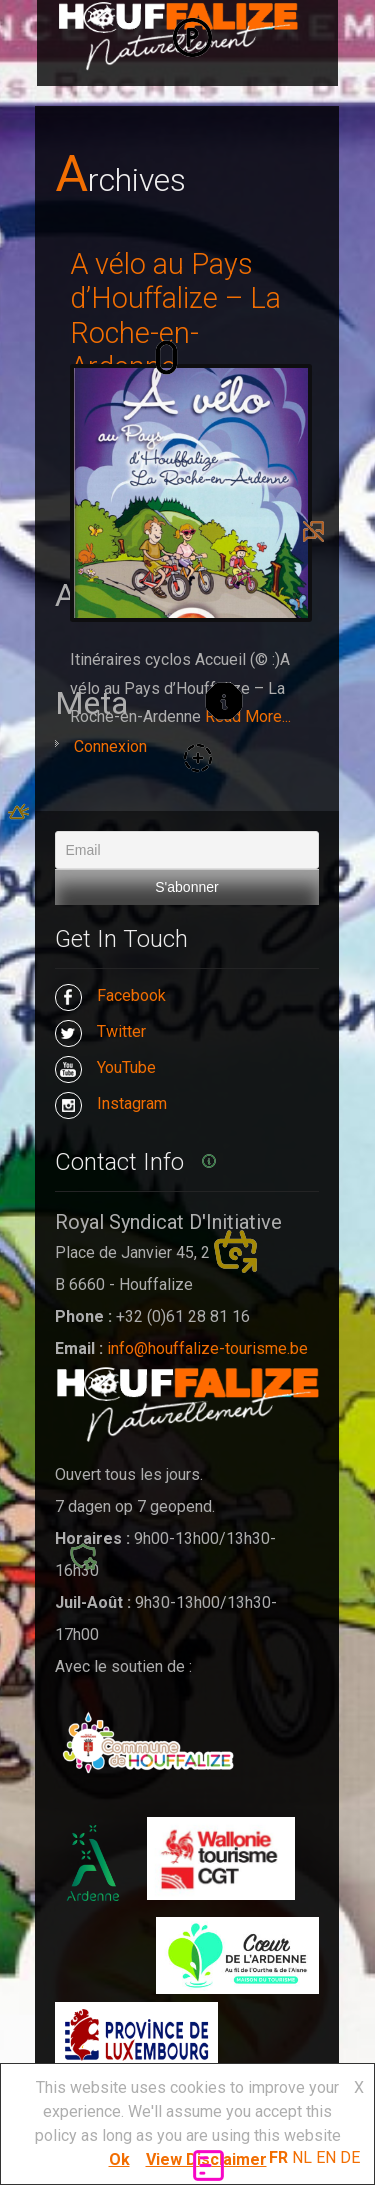 The width and height of the screenshot is (375, 2185). Describe the element at coordinates (166, 357) in the screenshot. I see `set exposure compensation to zero` at that location.